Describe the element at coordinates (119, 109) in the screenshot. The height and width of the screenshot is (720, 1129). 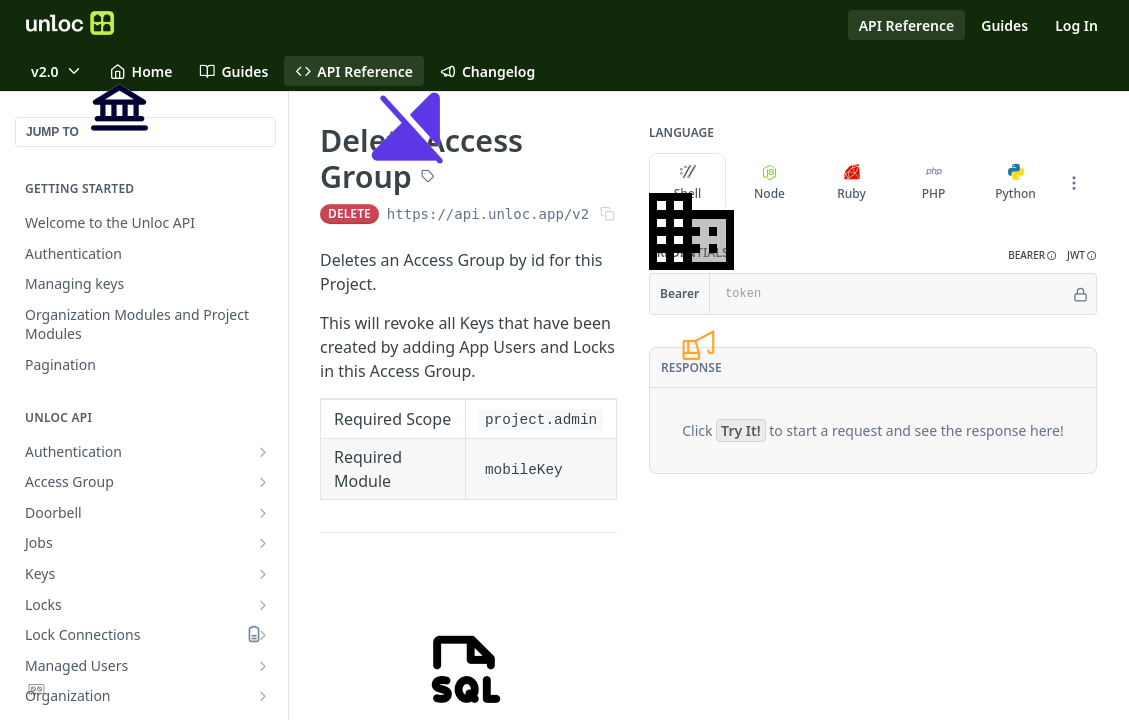
I see `access banking or financial services` at that location.